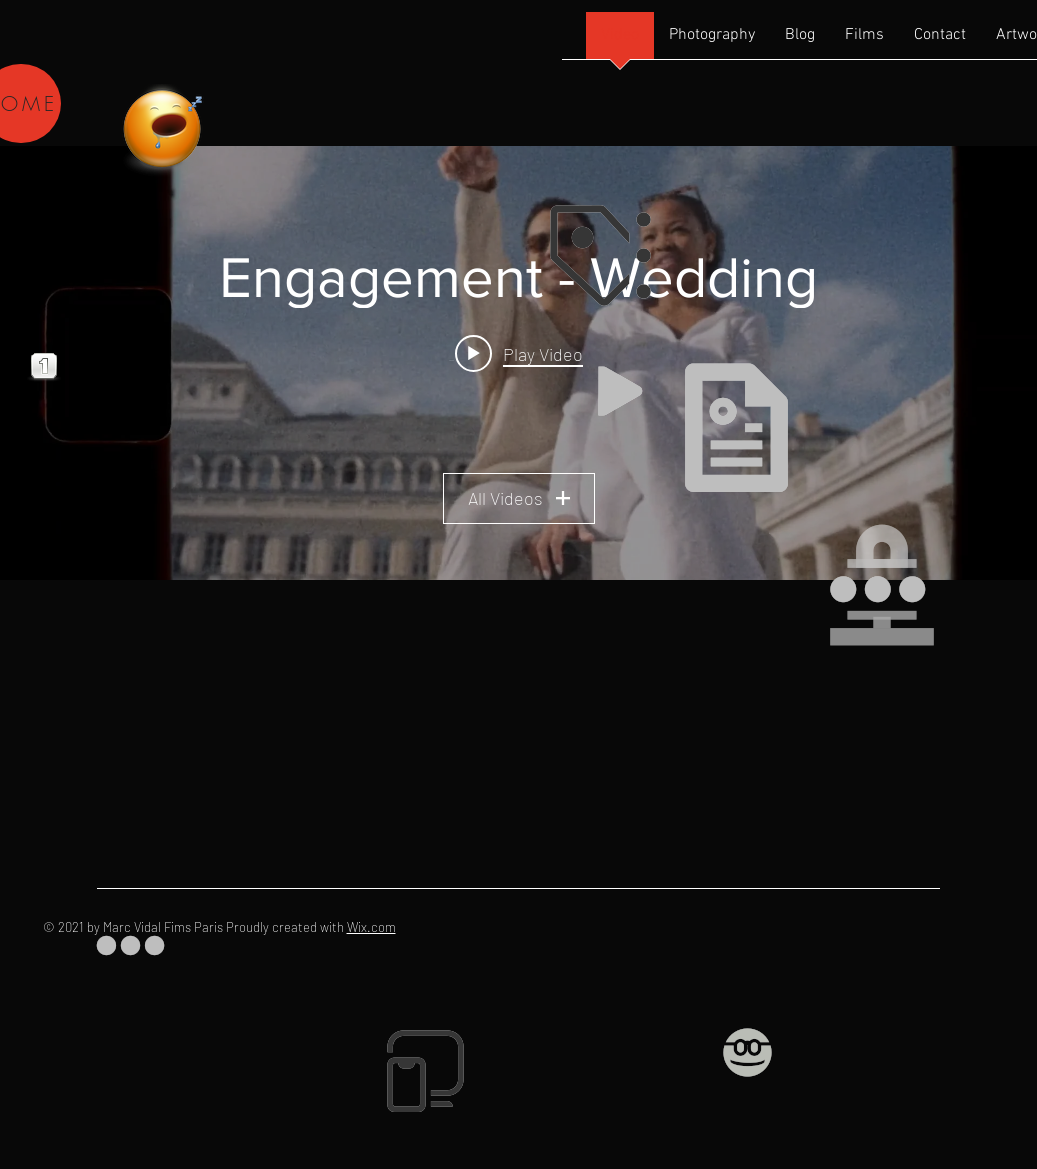 The width and height of the screenshot is (1037, 1169). What do you see at coordinates (425, 1068) in the screenshot?
I see `link or sync devices together` at bounding box center [425, 1068].